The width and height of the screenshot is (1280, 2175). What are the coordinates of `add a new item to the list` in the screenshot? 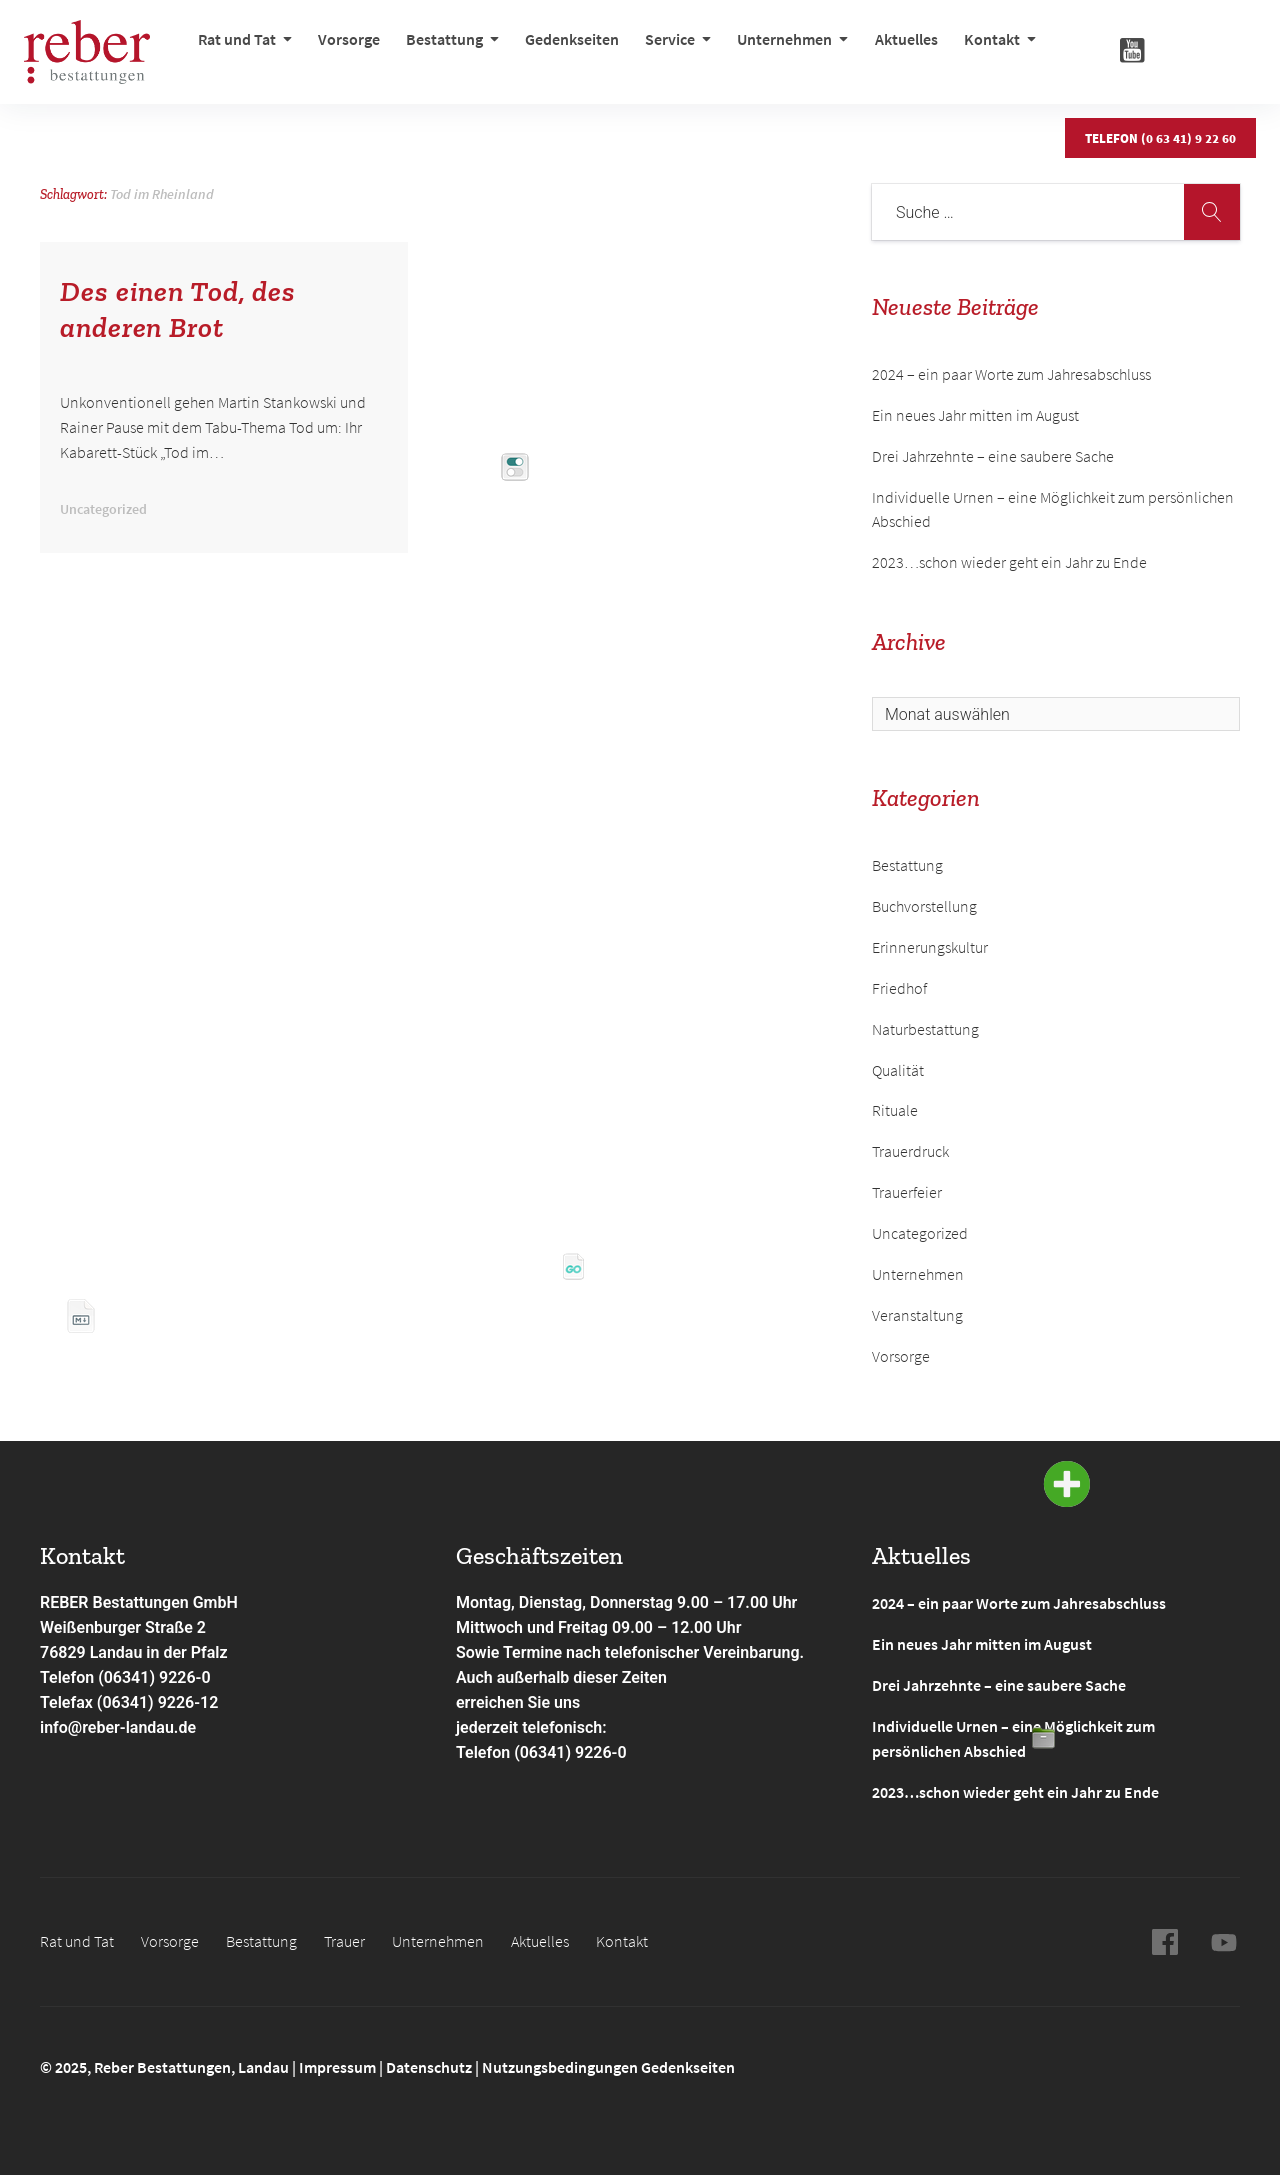 It's located at (1067, 1484).